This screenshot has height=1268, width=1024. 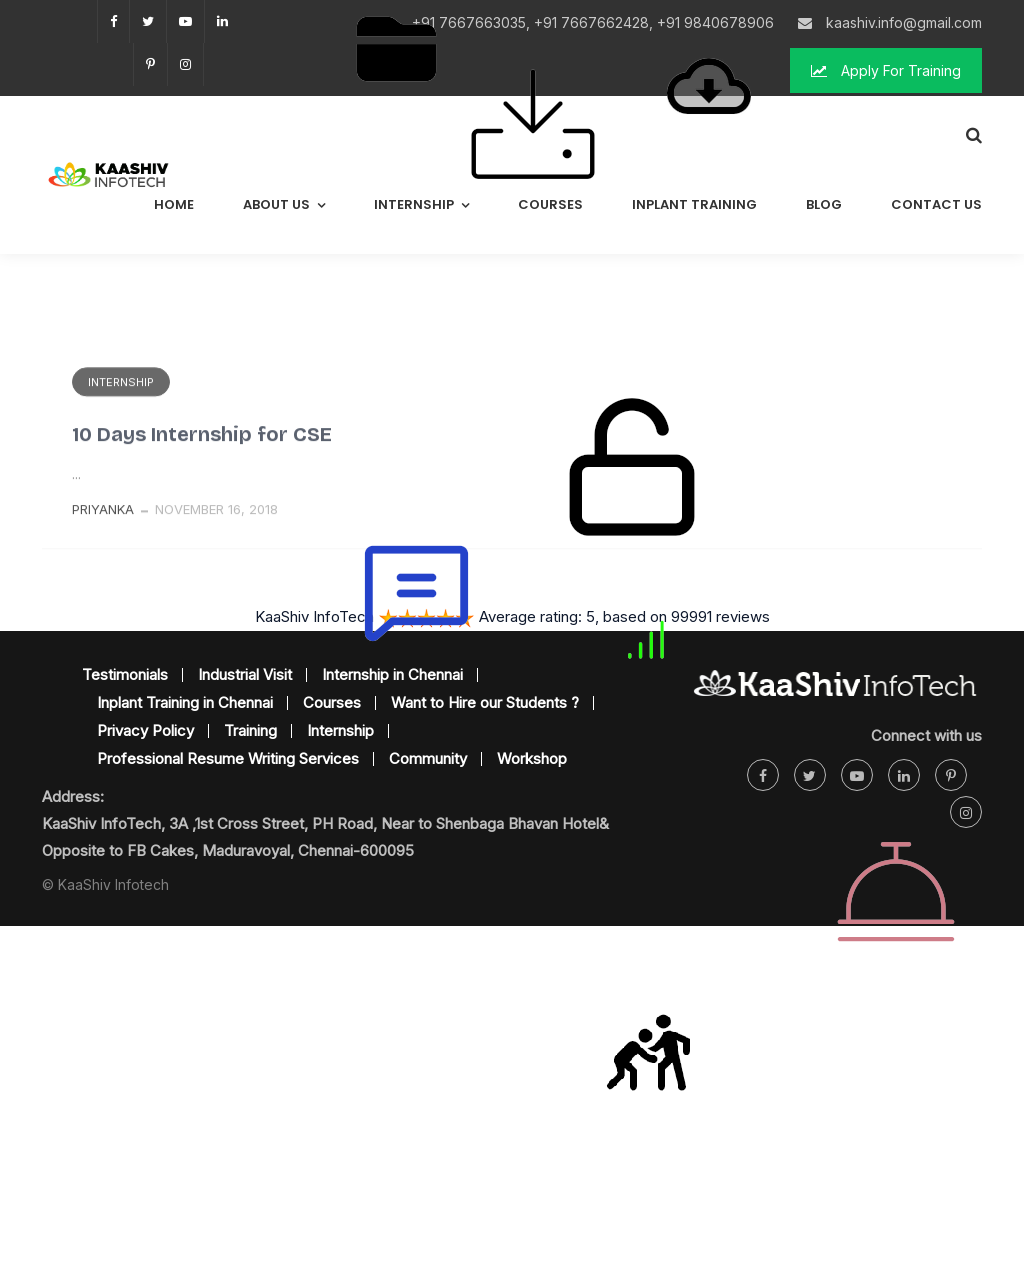 I want to click on access a closed or collapsed folder, so click(x=396, y=51).